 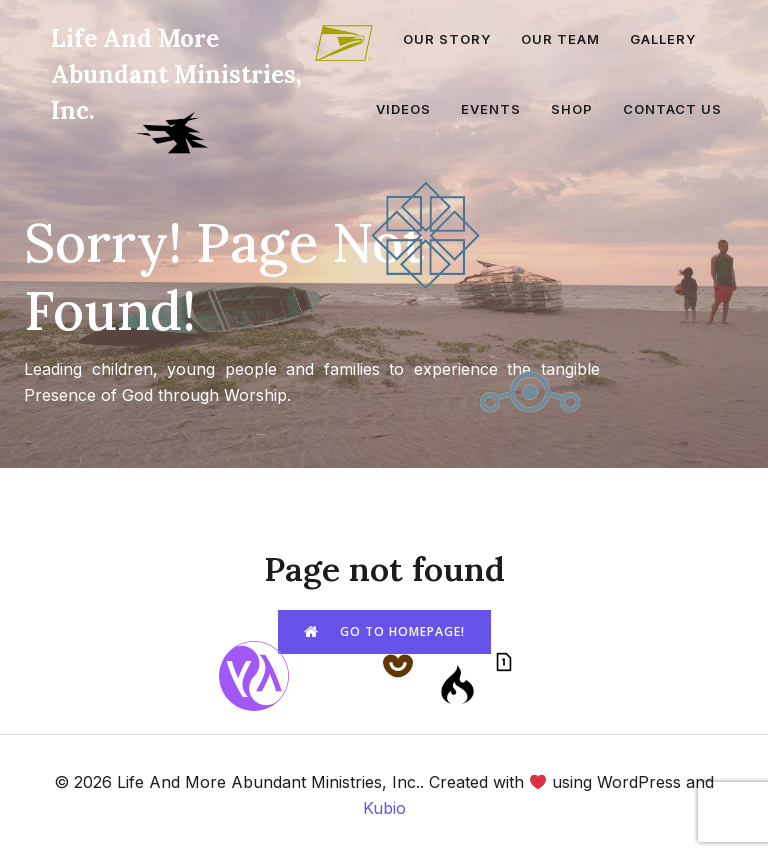 I want to click on open the Badoo dating app, so click(x=398, y=666).